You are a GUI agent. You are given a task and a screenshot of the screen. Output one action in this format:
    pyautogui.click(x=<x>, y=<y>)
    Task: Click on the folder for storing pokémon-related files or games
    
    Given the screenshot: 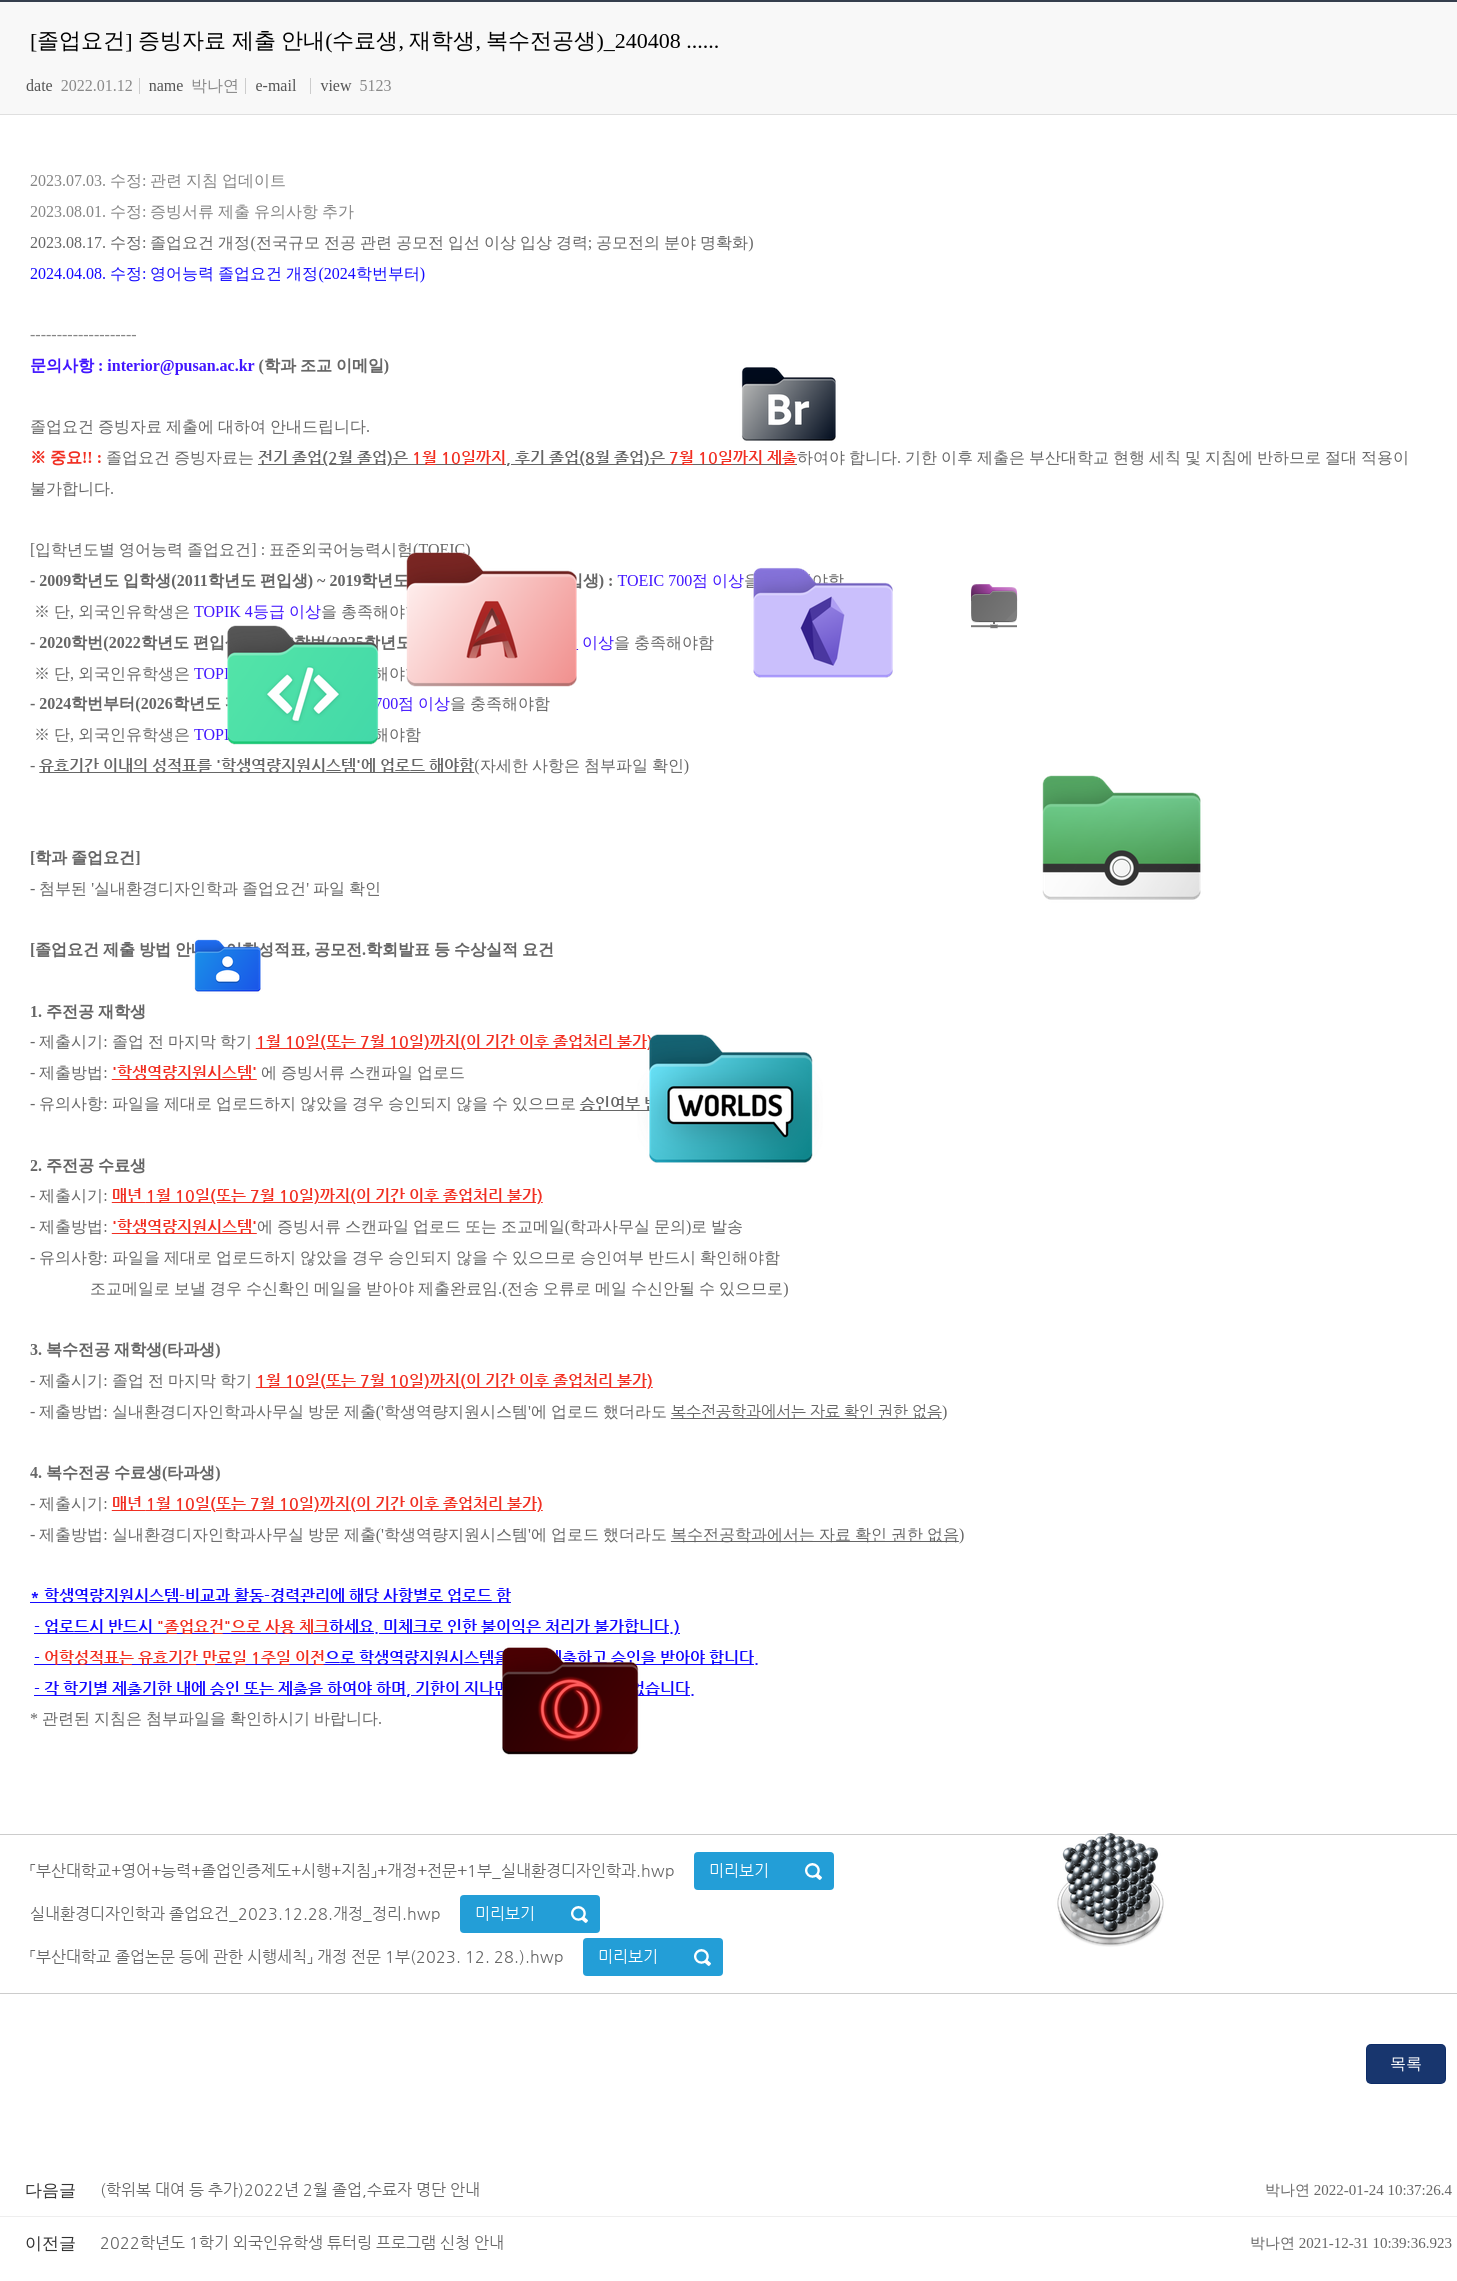 What is the action you would take?
    pyautogui.click(x=1121, y=842)
    